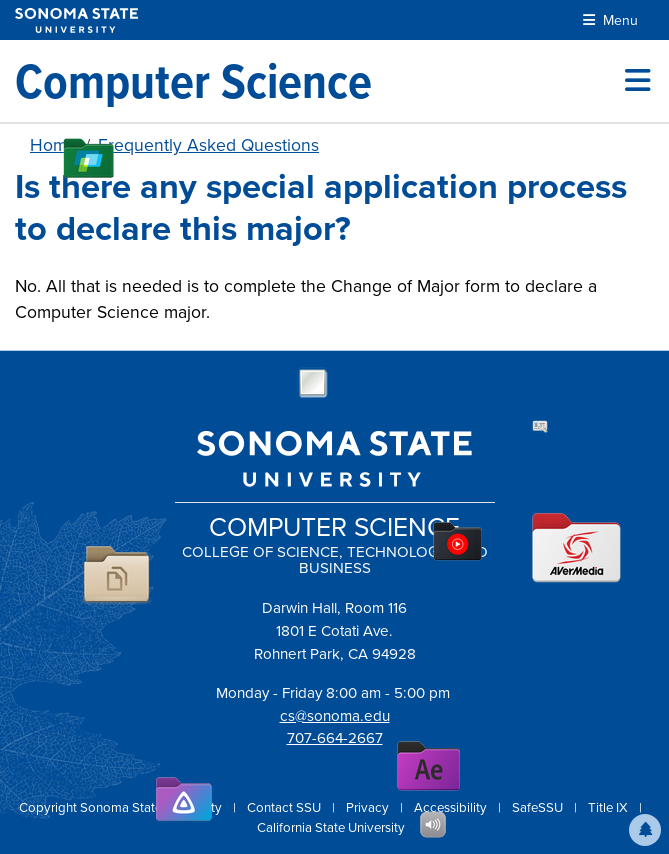 The image size is (669, 854). What do you see at coordinates (576, 550) in the screenshot?
I see `open AverMedia application folder` at bounding box center [576, 550].